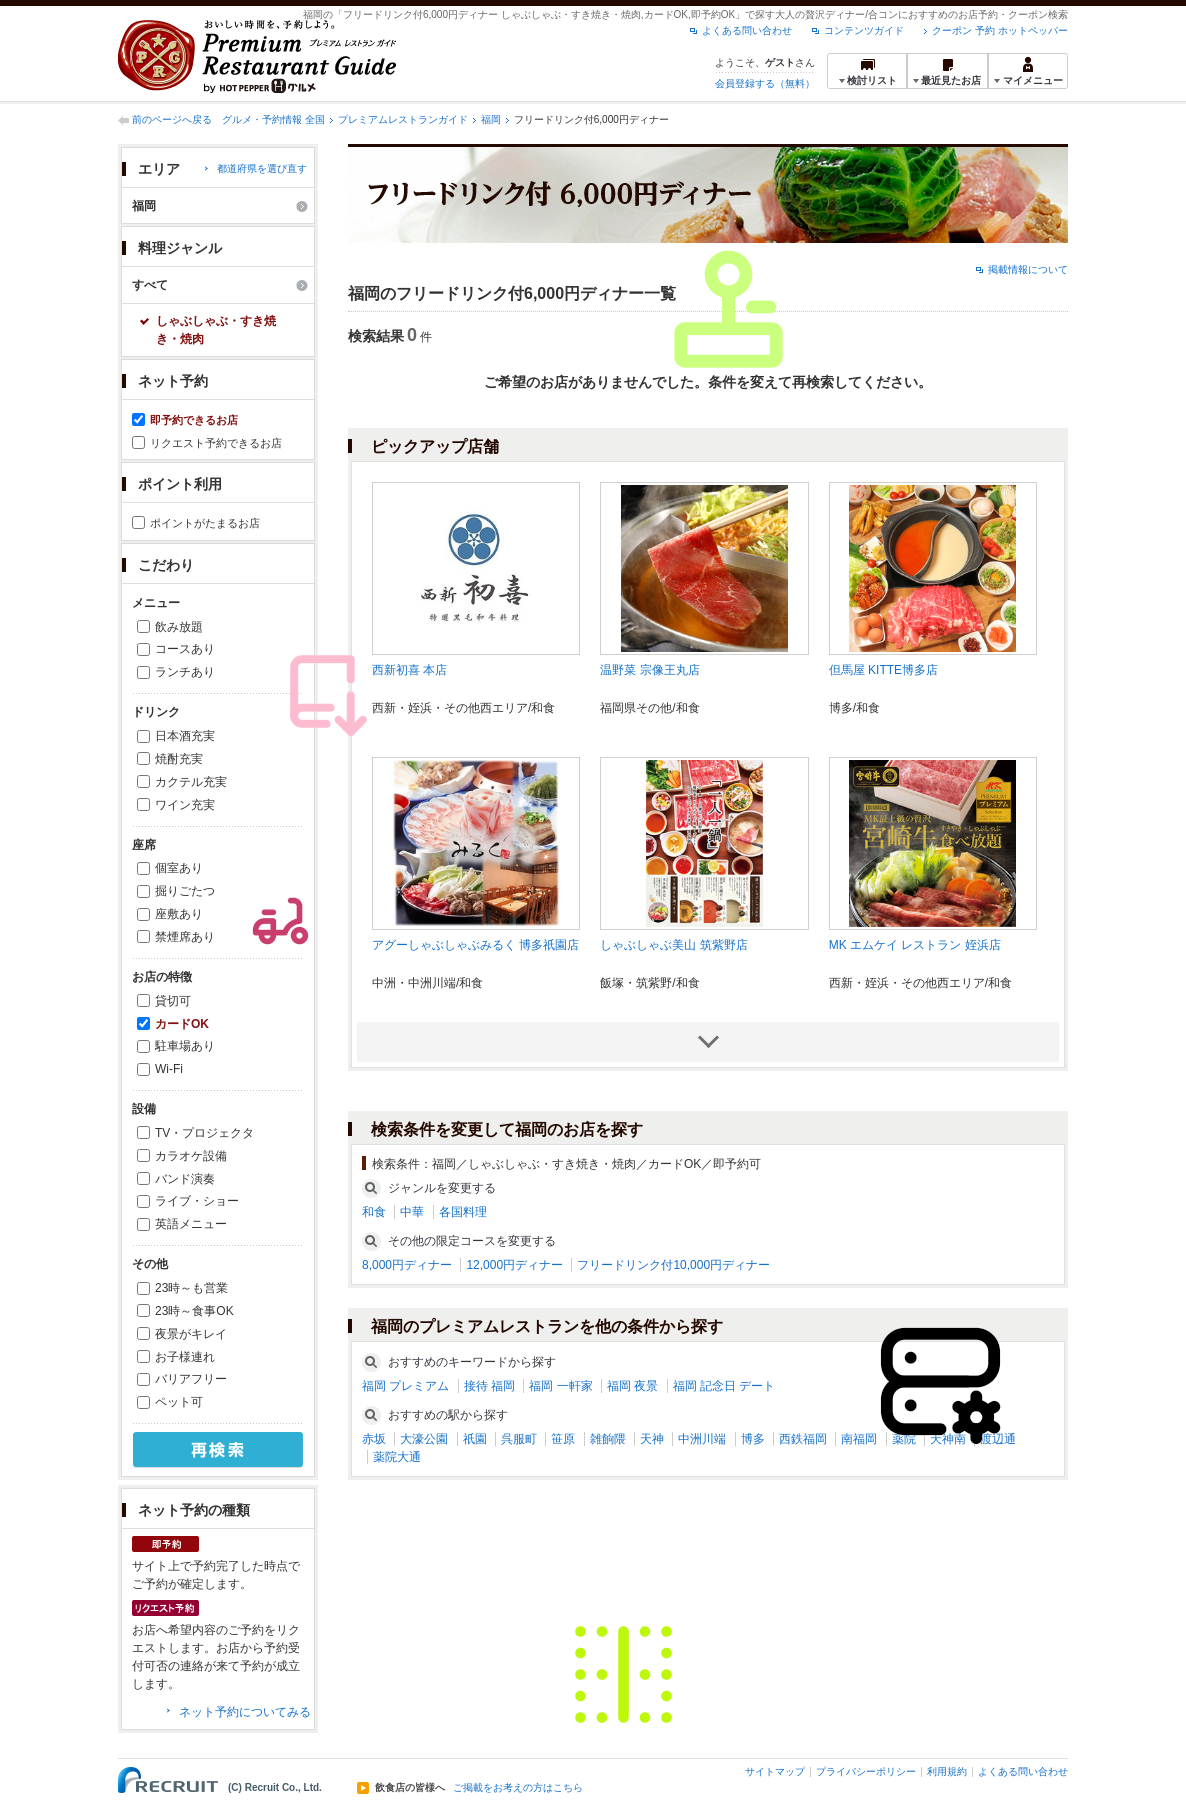 The height and width of the screenshot is (1811, 1186). I want to click on download an ebook or publication, so click(326, 691).